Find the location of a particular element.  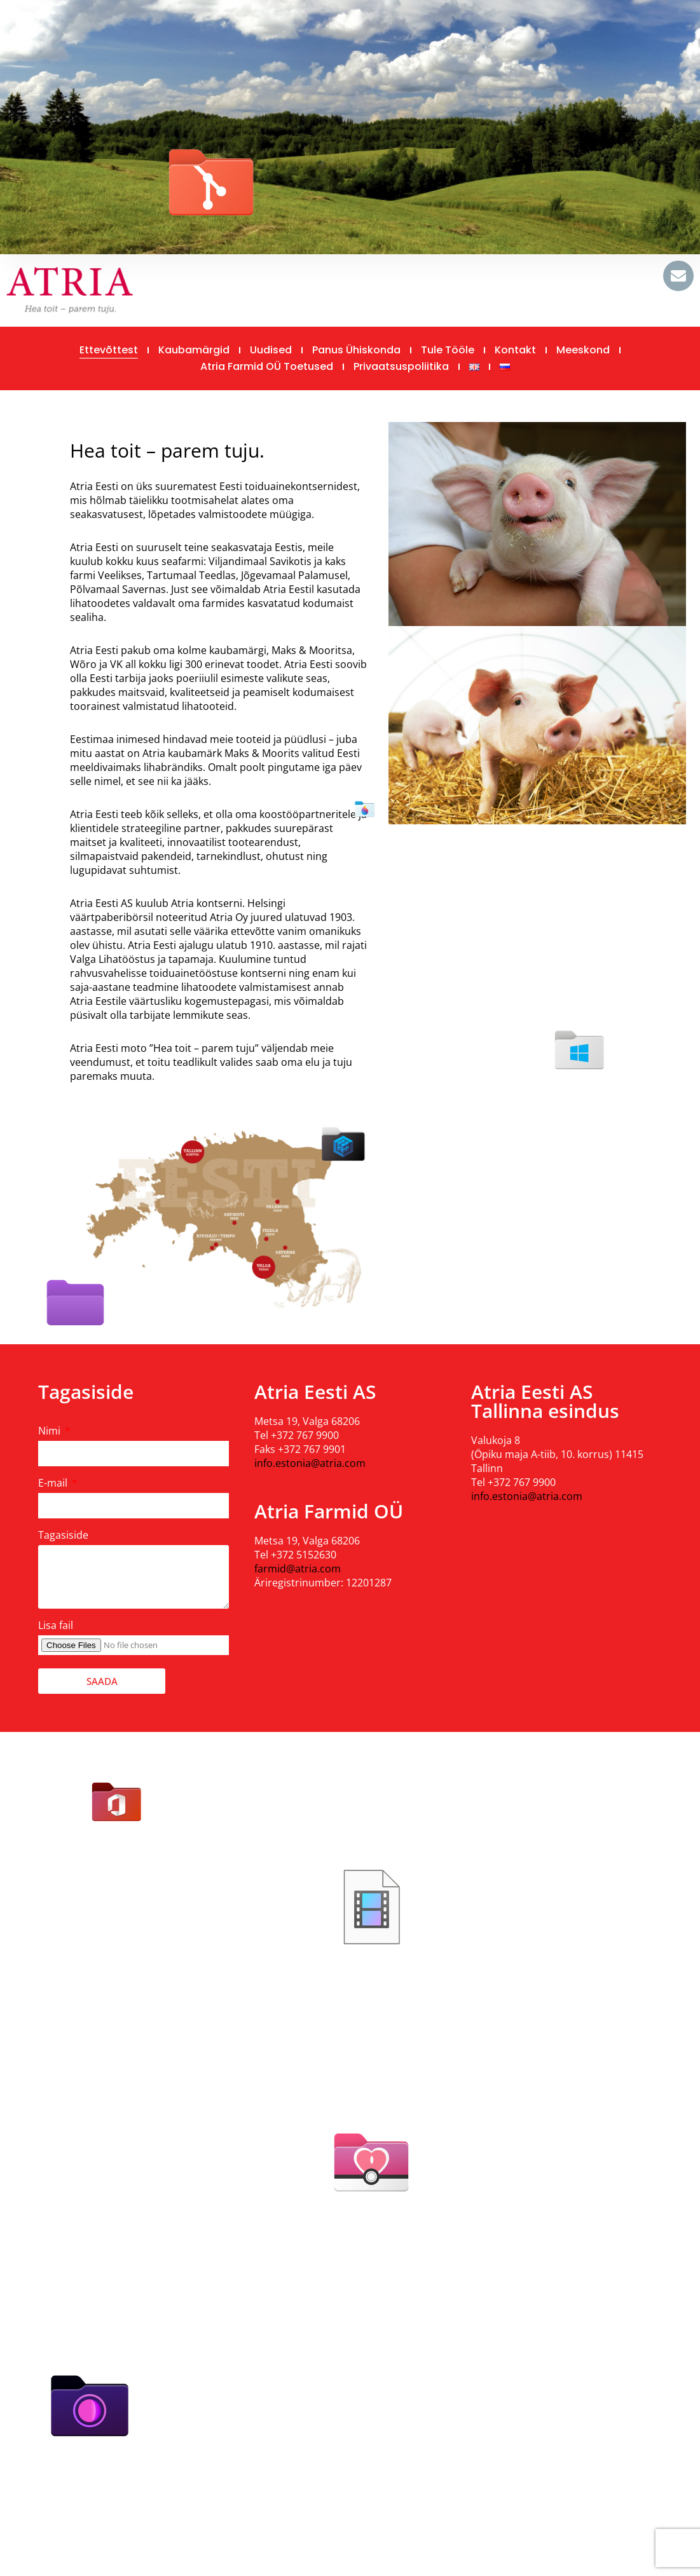

open a video file is located at coordinates (371, 1907).